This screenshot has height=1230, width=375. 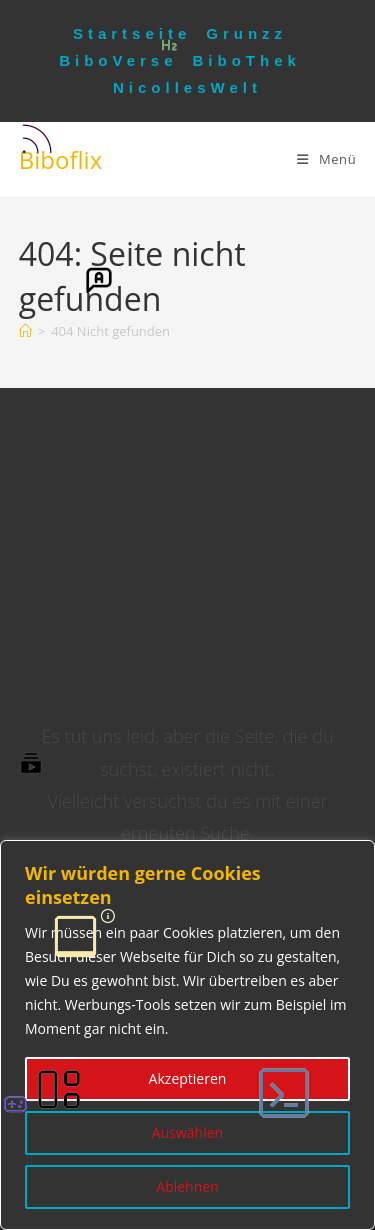 I want to click on toggle the status bar visibility, so click(x=75, y=936).